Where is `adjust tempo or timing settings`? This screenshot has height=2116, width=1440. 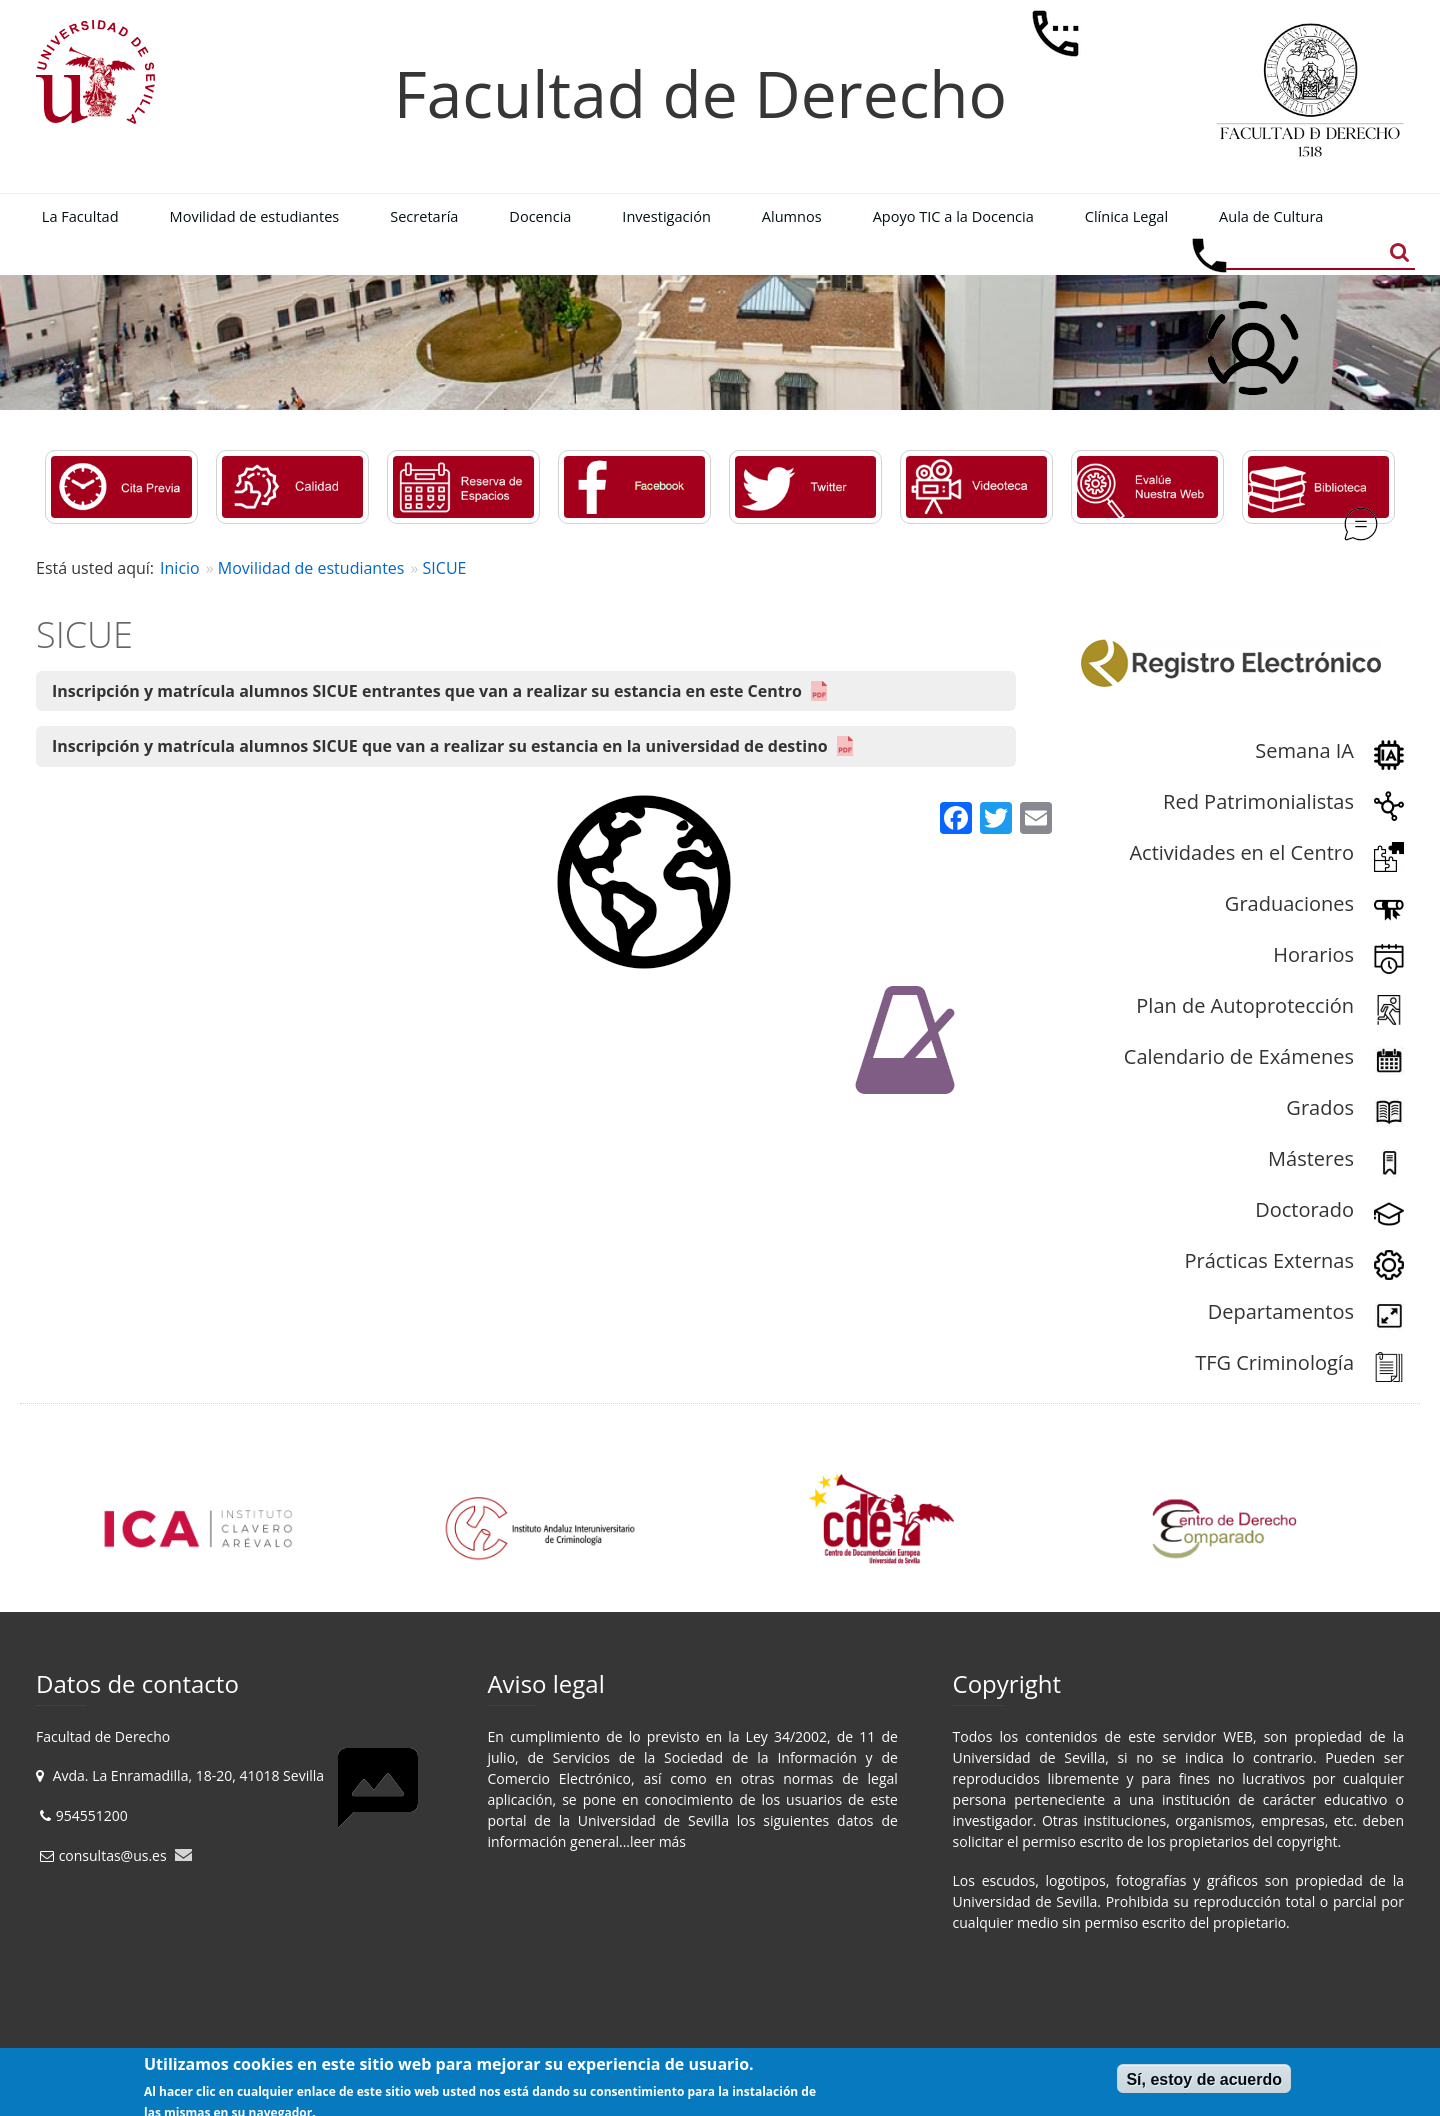 adjust tempo or timing settings is located at coordinates (905, 1040).